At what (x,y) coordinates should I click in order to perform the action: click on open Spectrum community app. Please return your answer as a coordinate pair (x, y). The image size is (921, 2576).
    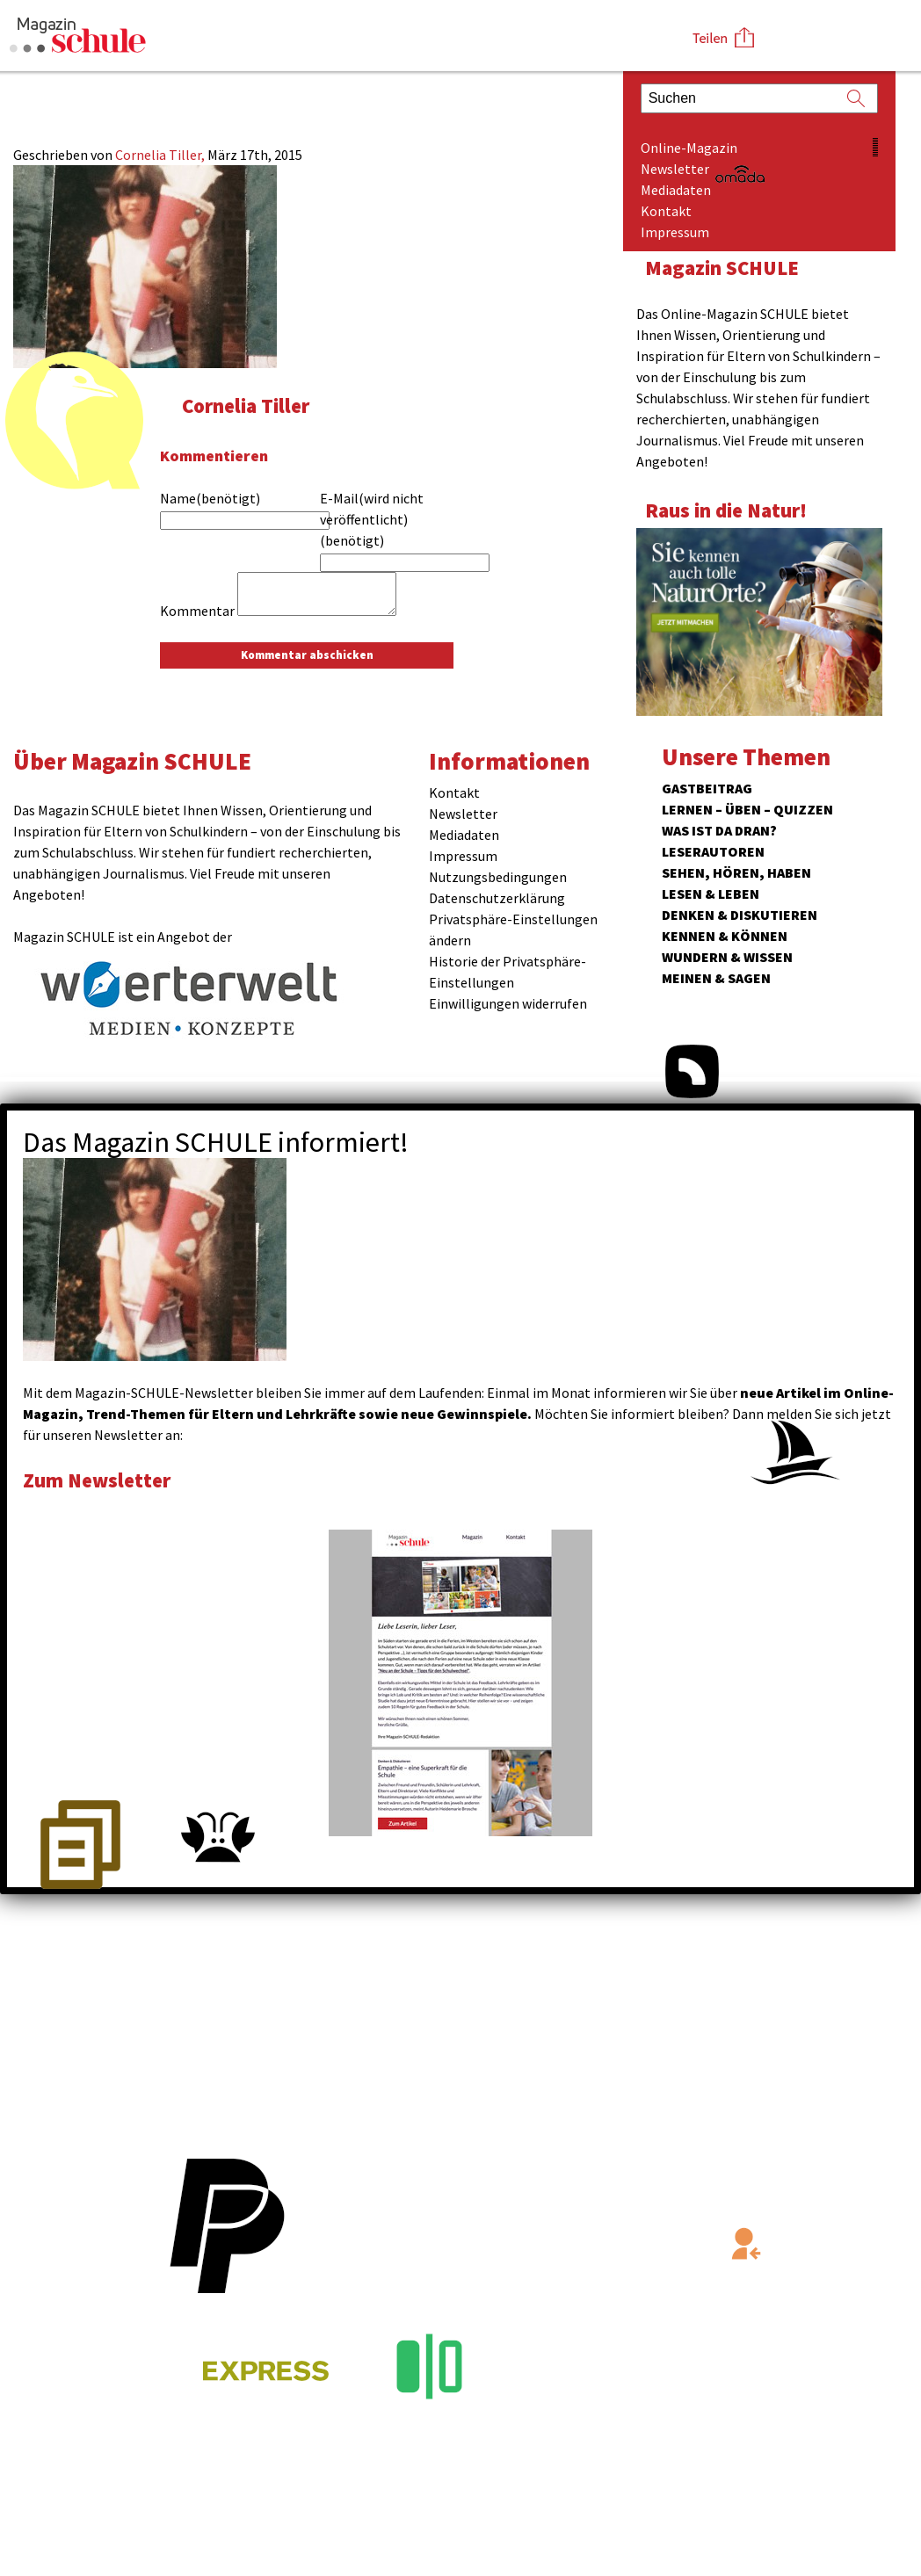
    Looking at the image, I should click on (692, 1071).